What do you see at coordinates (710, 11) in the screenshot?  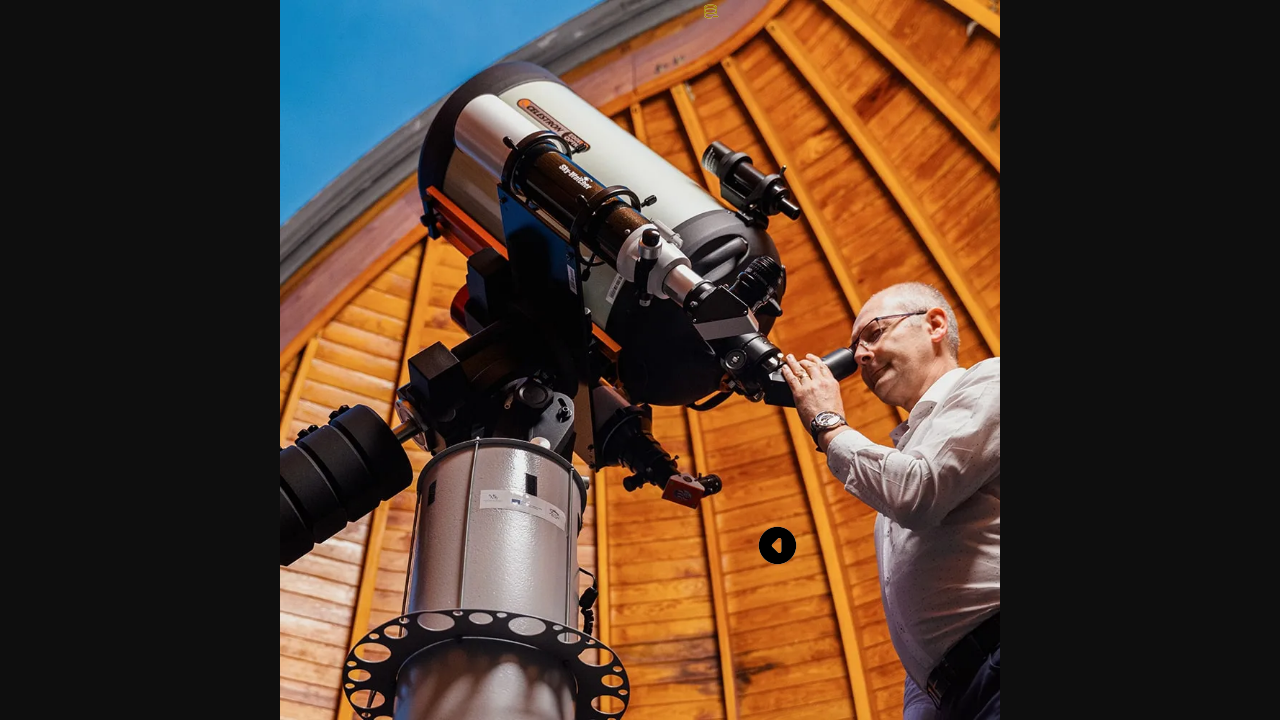 I see `remove a database or data source` at bounding box center [710, 11].